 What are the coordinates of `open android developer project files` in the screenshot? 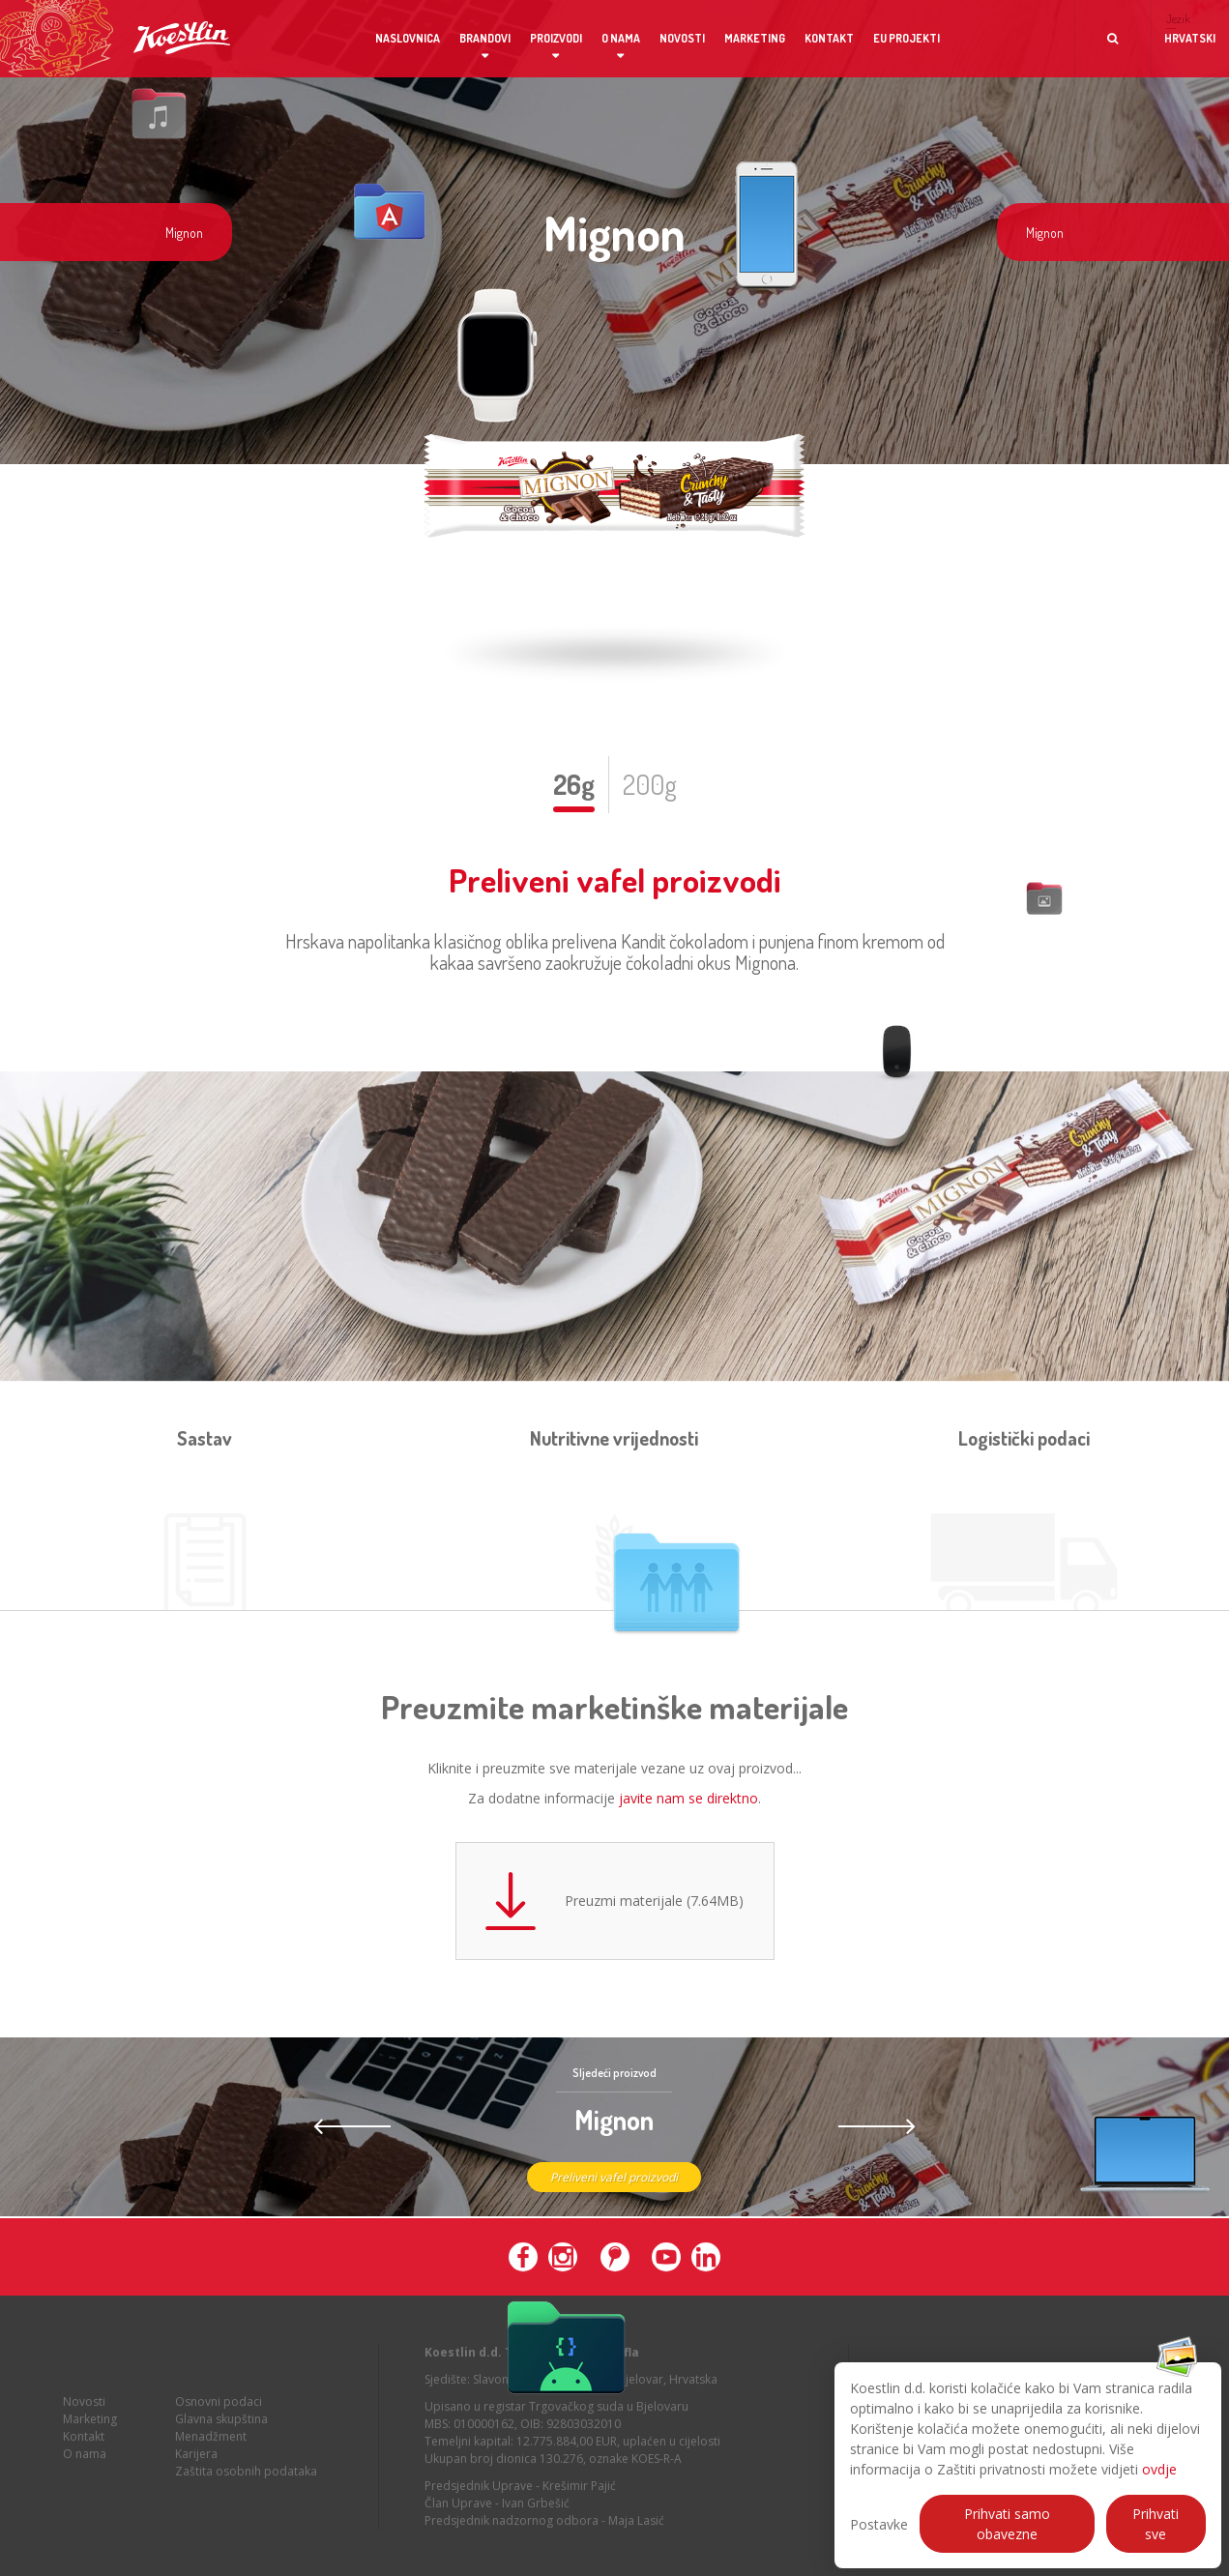 It's located at (566, 2351).